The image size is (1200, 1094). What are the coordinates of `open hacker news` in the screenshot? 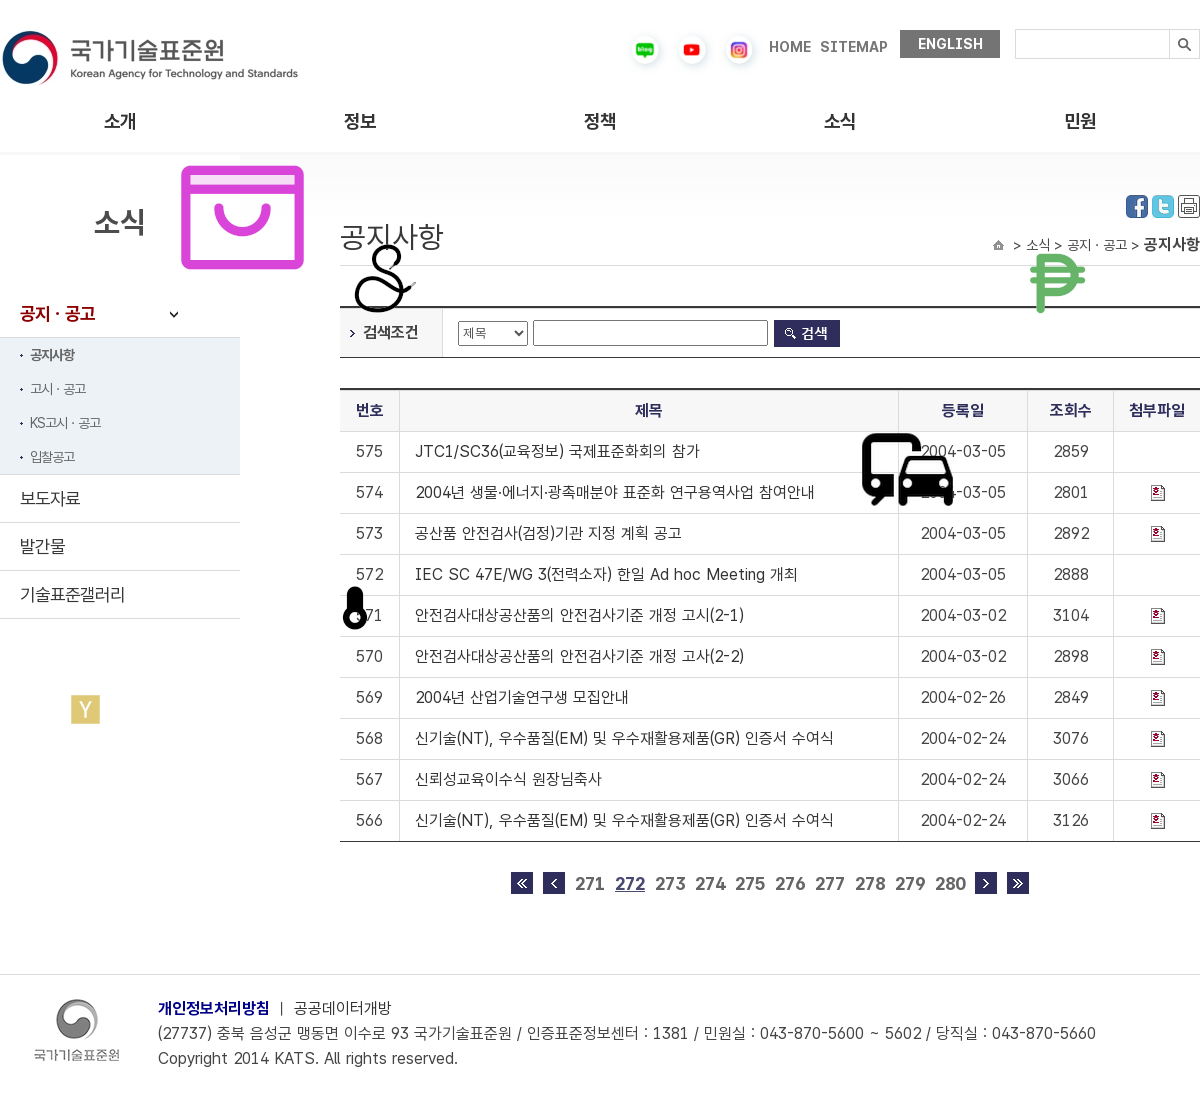 It's located at (85, 709).